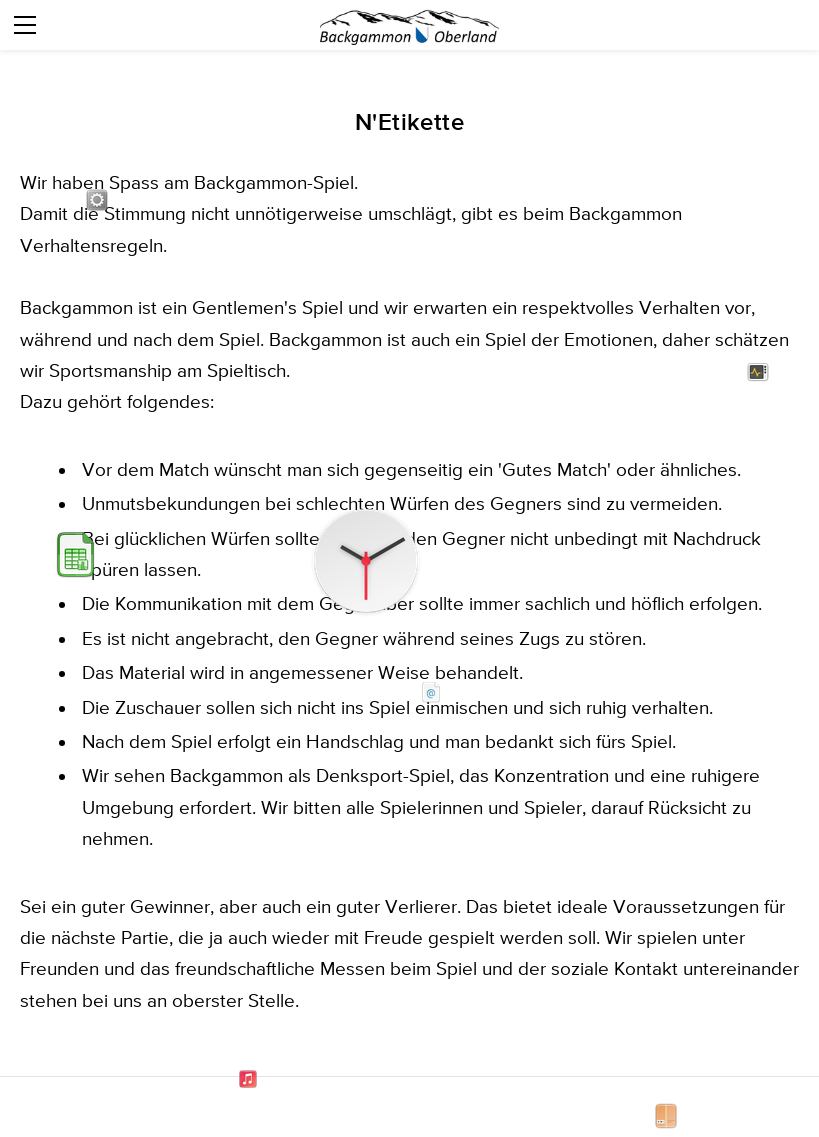 The height and width of the screenshot is (1137, 819). I want to click on compressed archive file type indicator, so click(666, 1116).